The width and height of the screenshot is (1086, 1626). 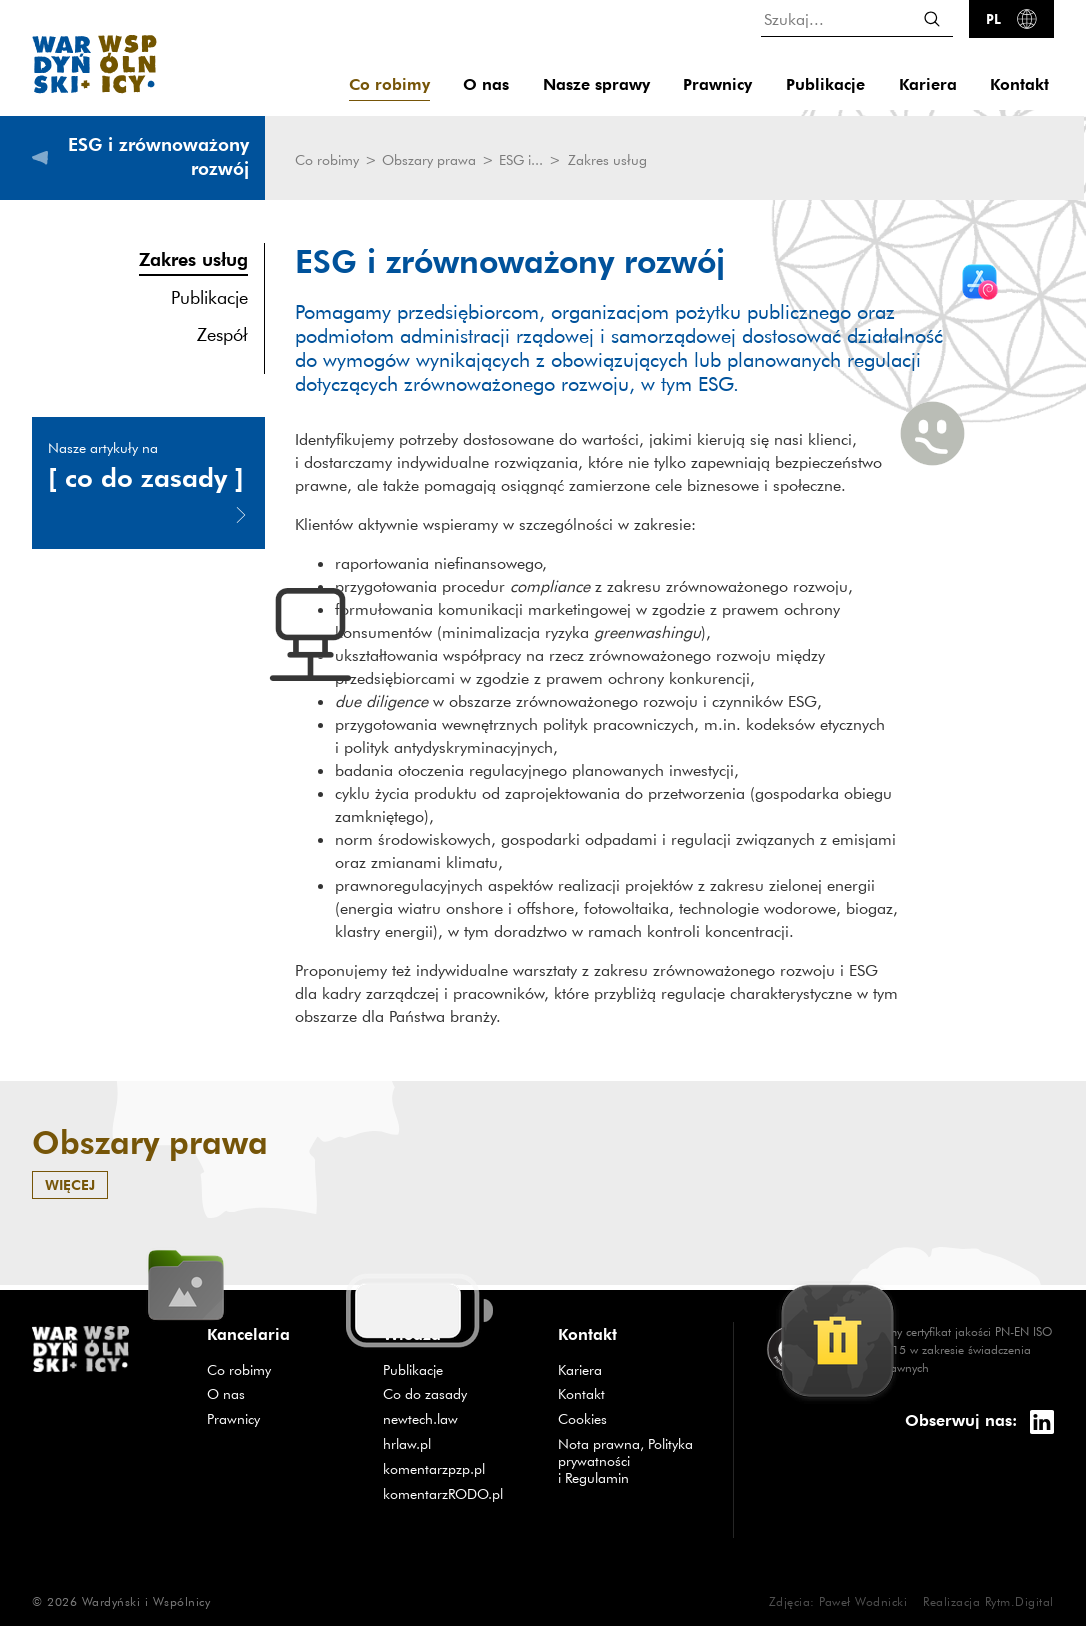 What do you see at coordinates (932, 433) in the screenshot?
I see `indicates confusion or uncertainty about an action` at bounding box center [932, 433].